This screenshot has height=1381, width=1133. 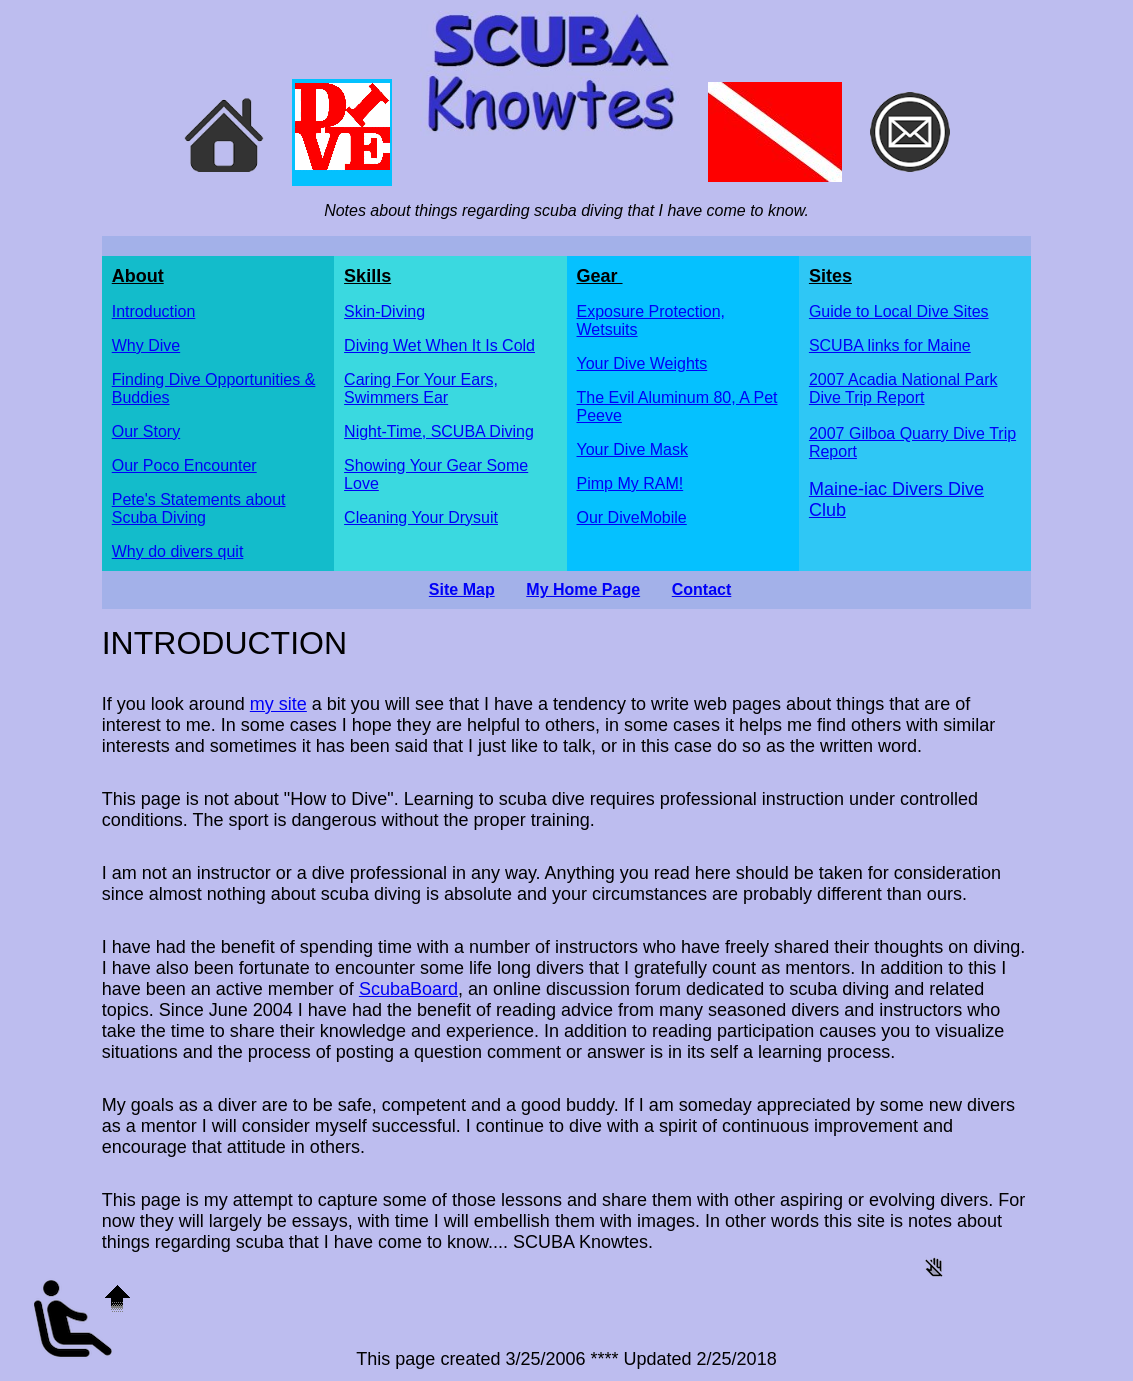 What do you see at coordinates (73, 1320) in the screenshot?
I see `select extra legroom or recline seating` at bounding box center [73, 1320].